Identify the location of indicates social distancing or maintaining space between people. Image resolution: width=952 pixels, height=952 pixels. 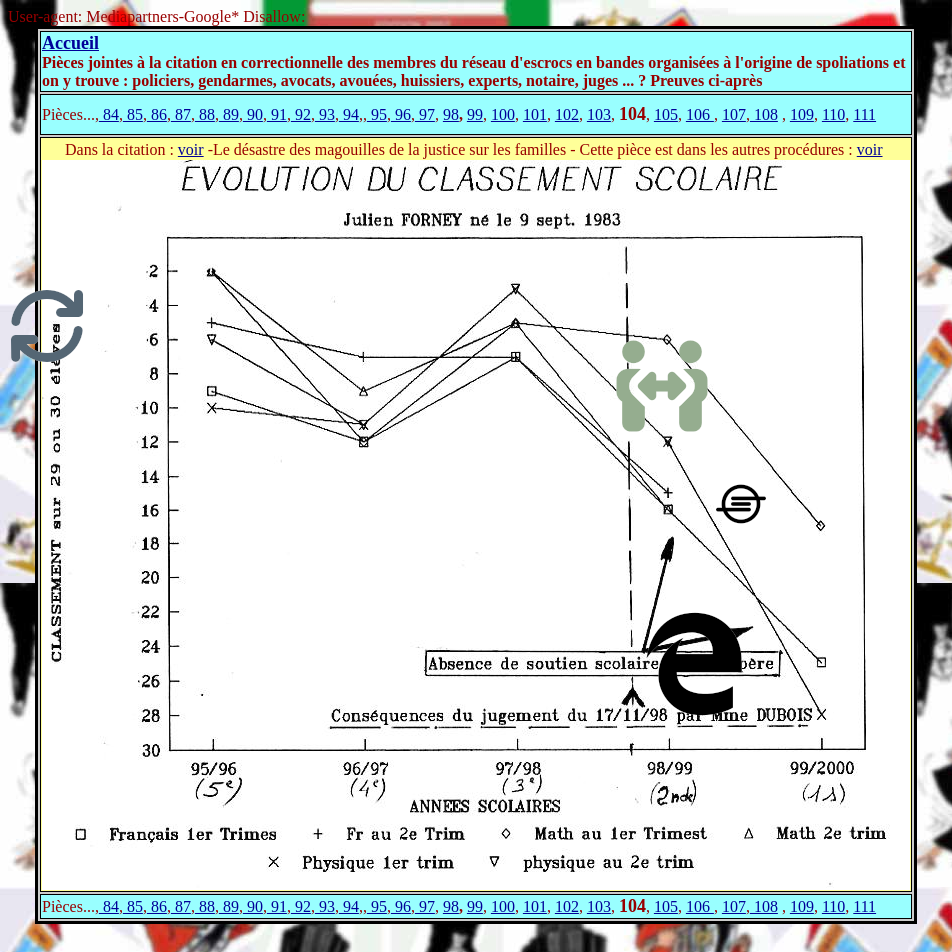
(662, 386).